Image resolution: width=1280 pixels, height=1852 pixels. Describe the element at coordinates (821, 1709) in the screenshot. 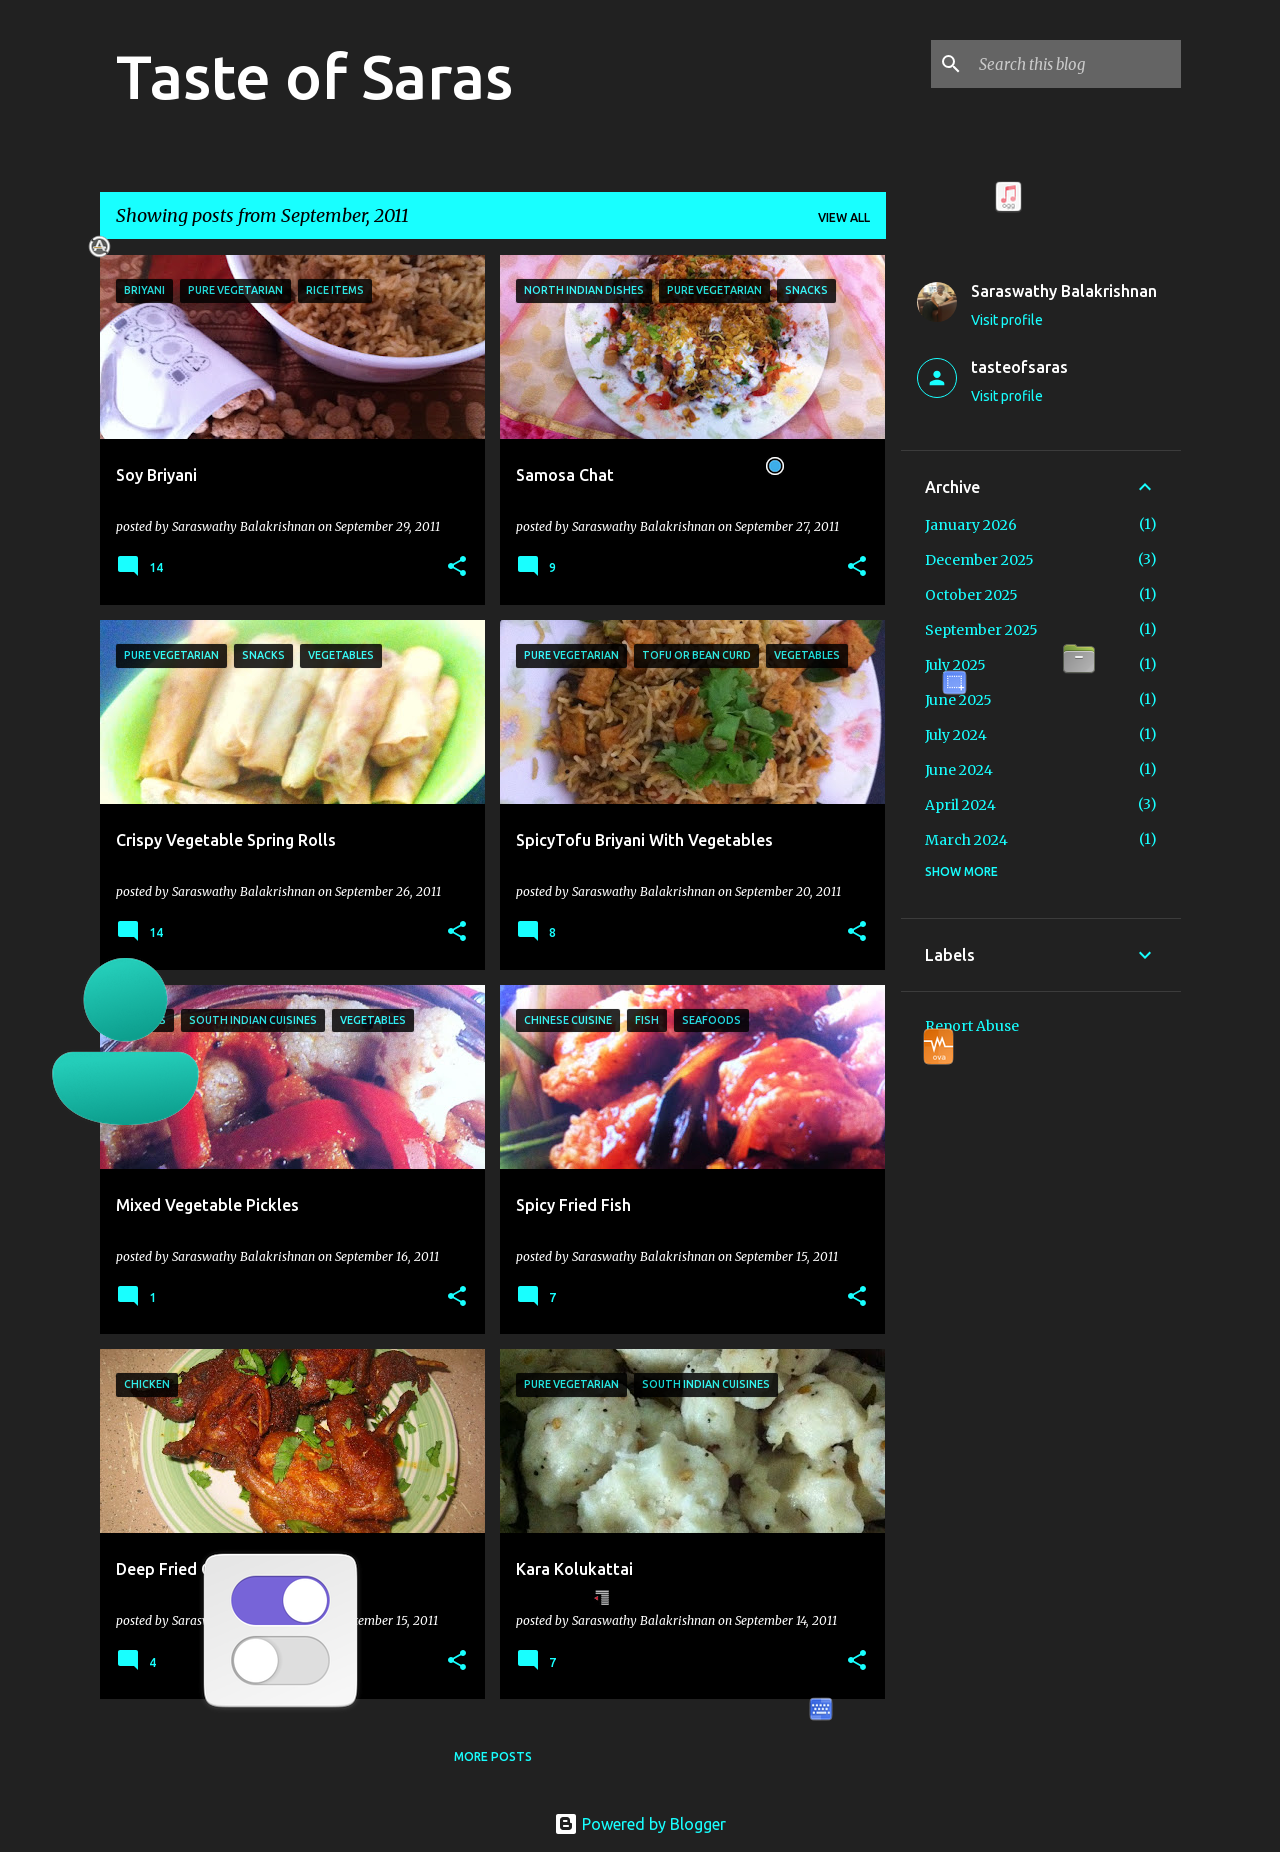

I see `access keyboard and input method settings` at that location.